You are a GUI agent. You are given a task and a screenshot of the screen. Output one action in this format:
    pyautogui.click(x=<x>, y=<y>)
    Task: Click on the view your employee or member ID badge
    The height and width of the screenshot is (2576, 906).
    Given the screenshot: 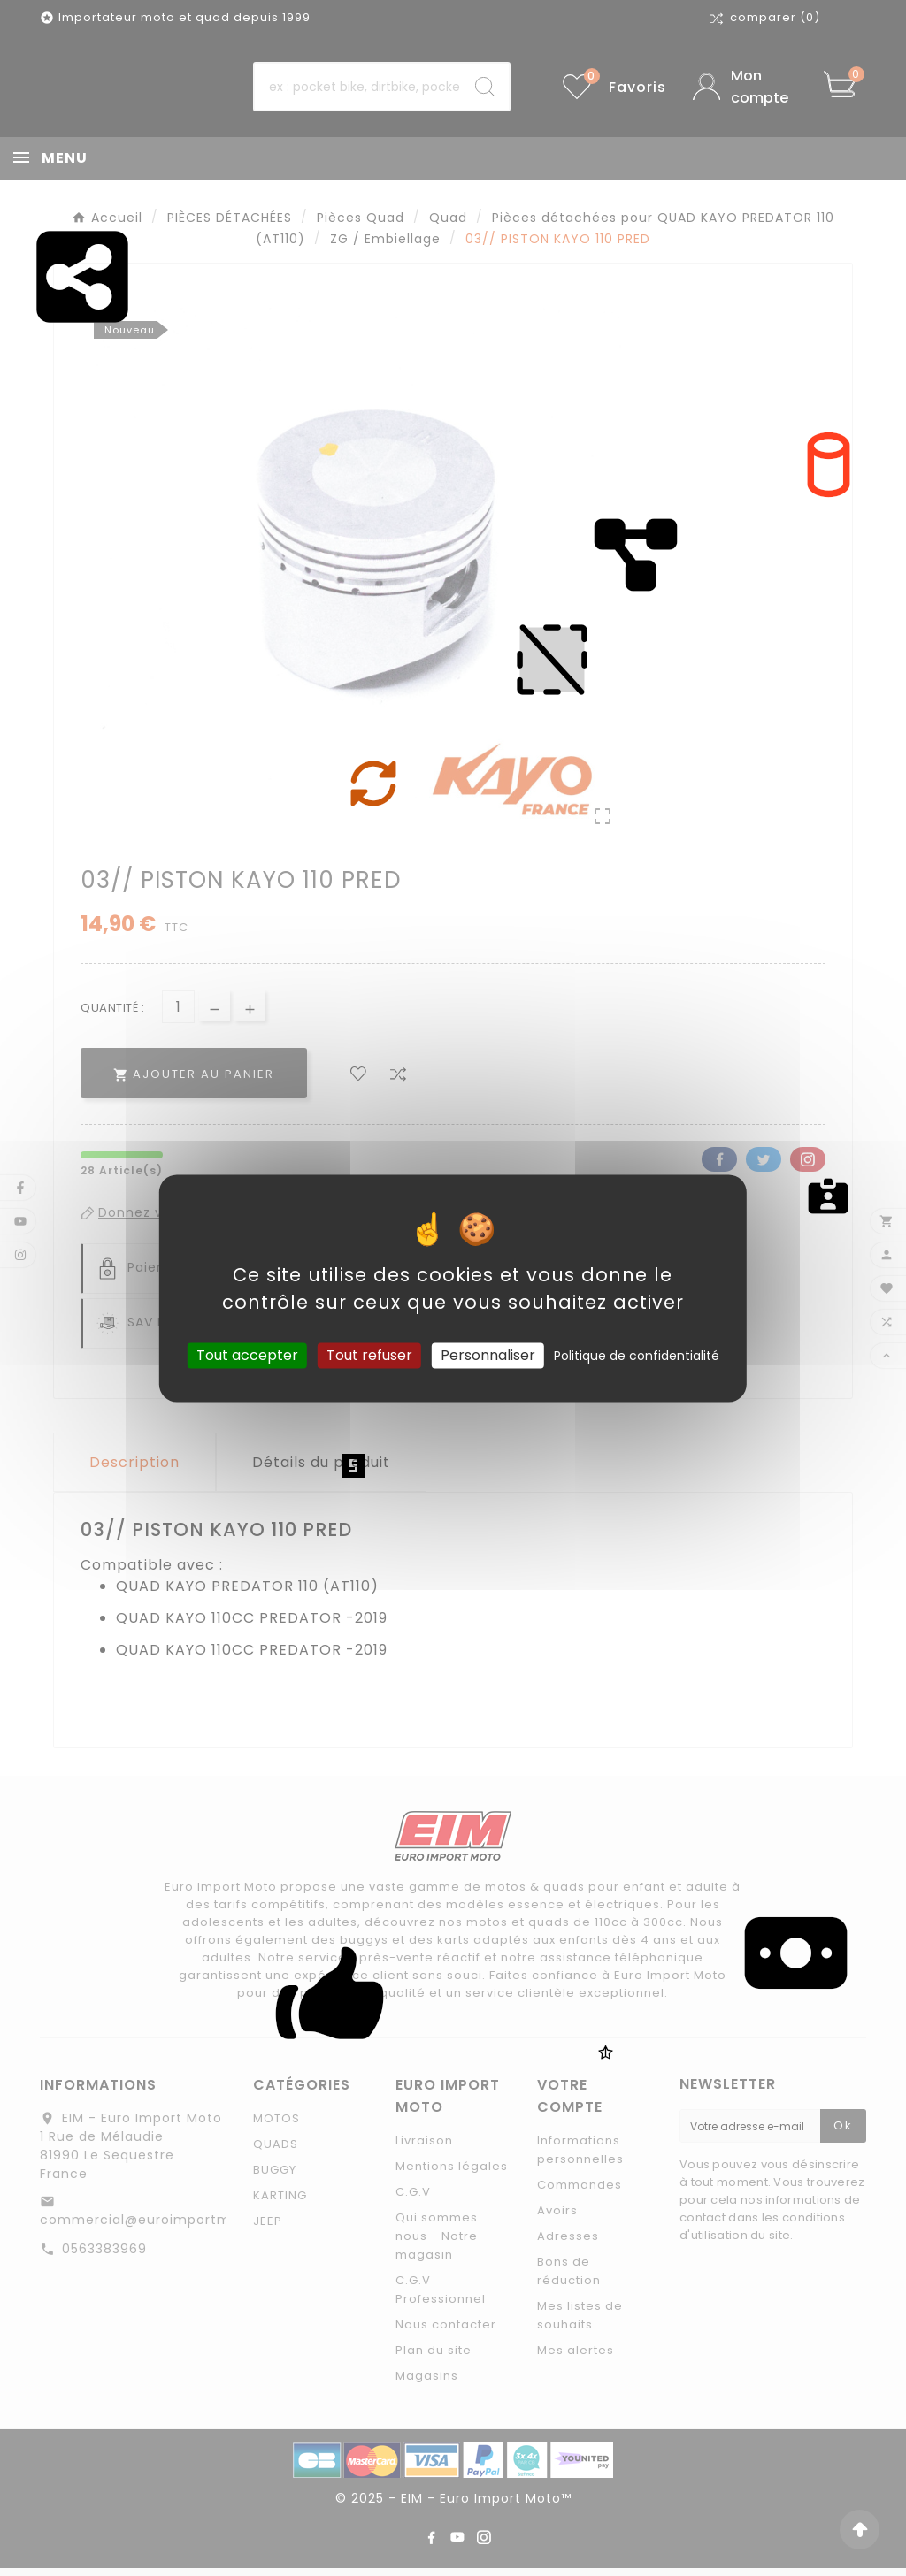 What is the action you would take?
    pyautogui.click(x=828, y=1198)
    